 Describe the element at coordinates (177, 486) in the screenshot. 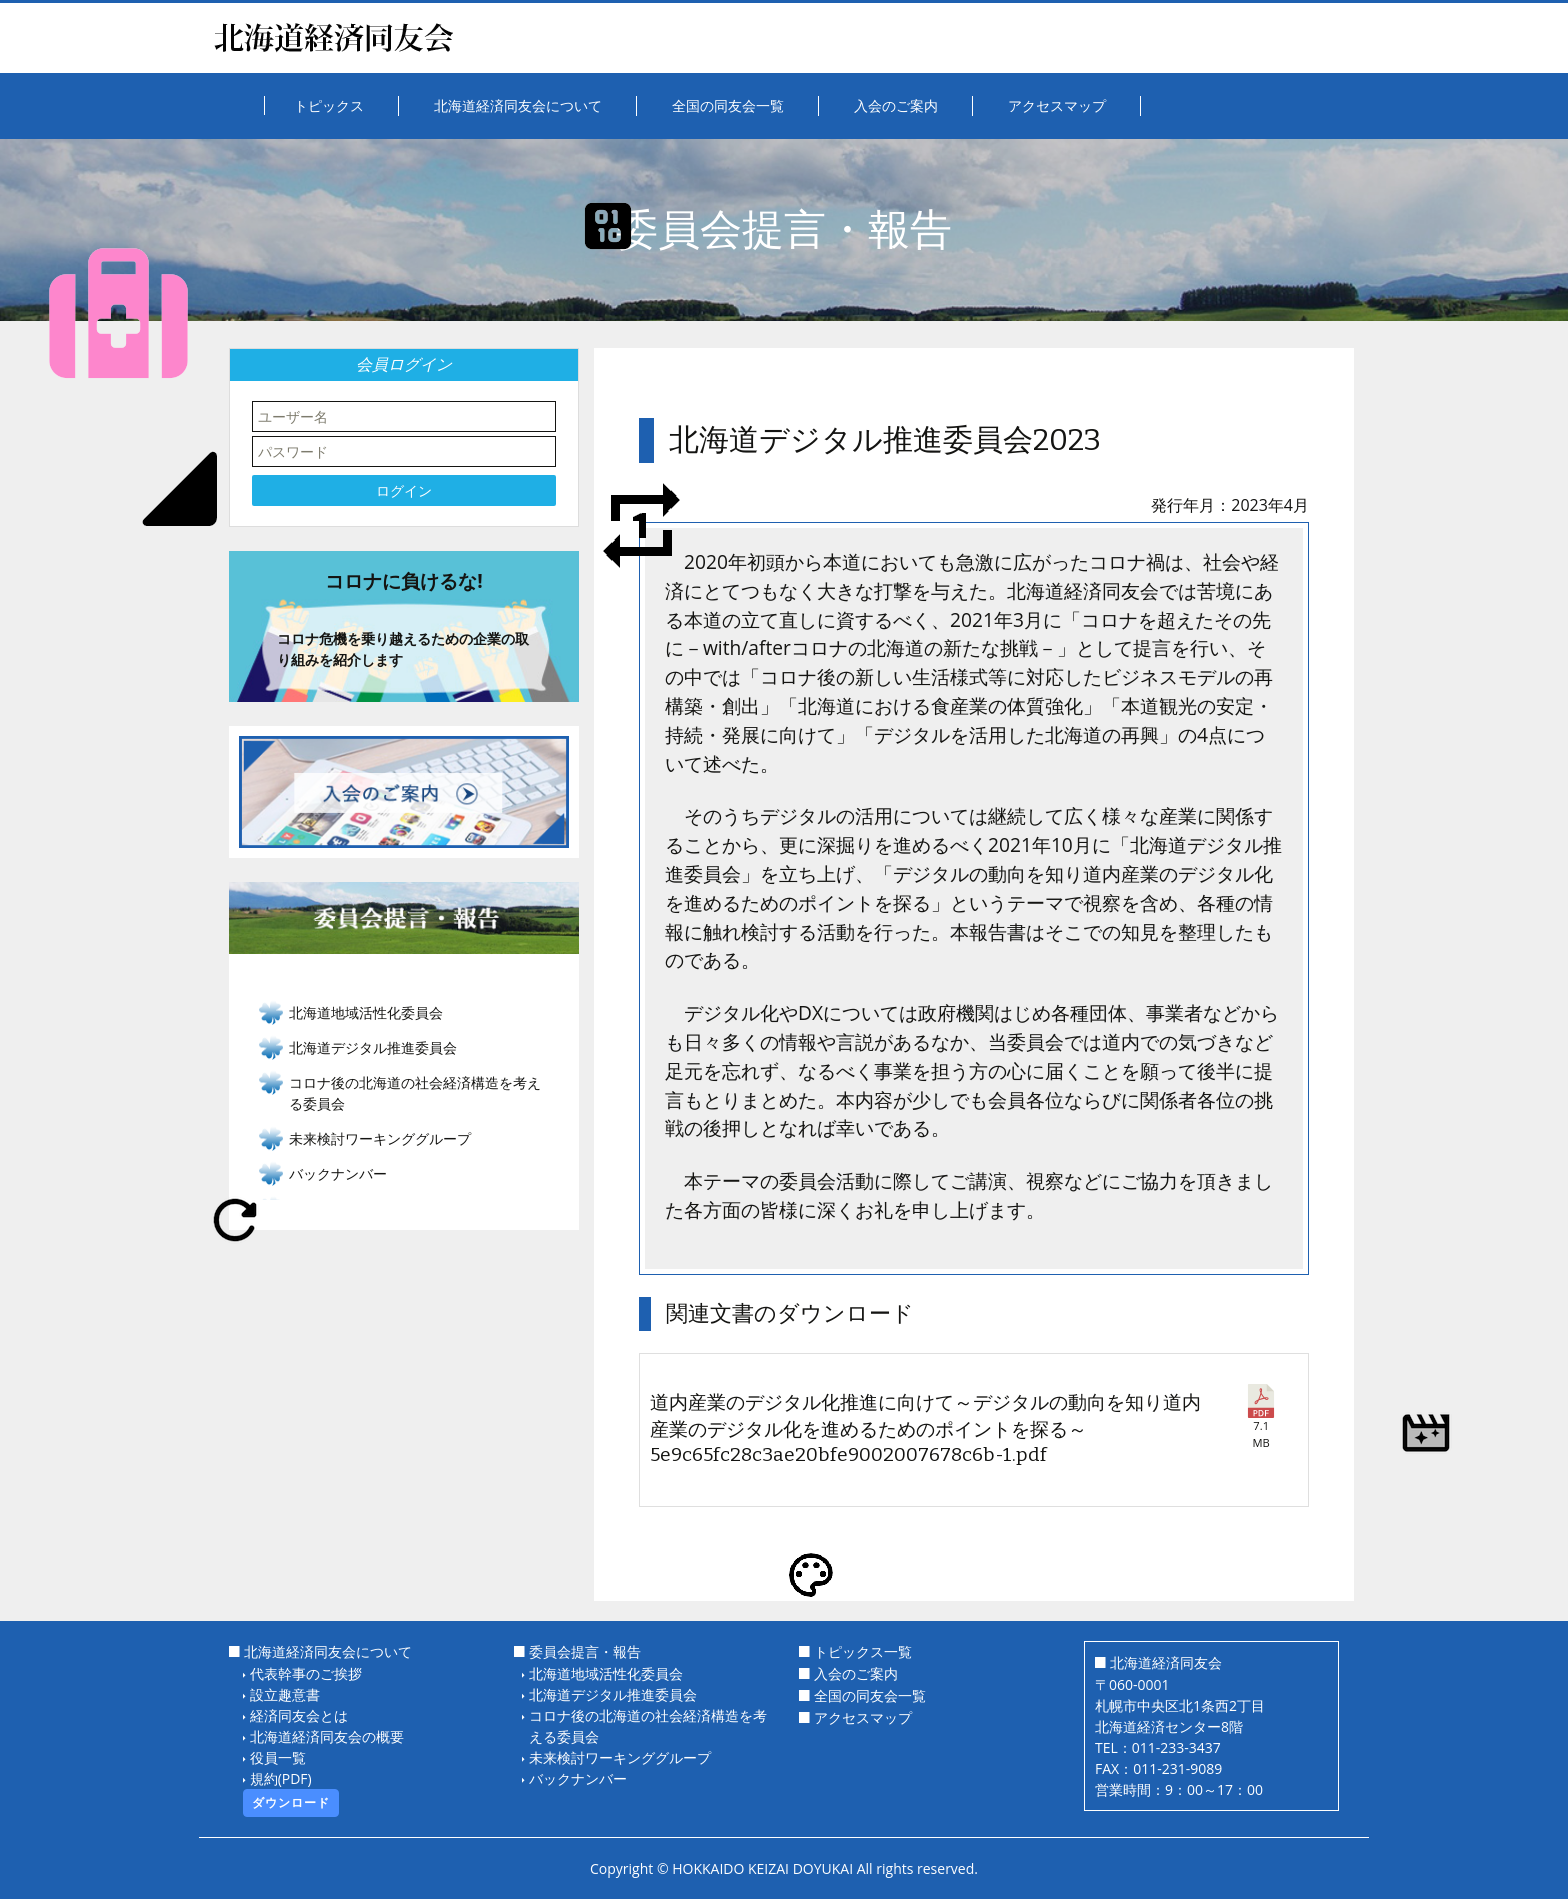

I see `indicates full cellular signal strength` at that location.